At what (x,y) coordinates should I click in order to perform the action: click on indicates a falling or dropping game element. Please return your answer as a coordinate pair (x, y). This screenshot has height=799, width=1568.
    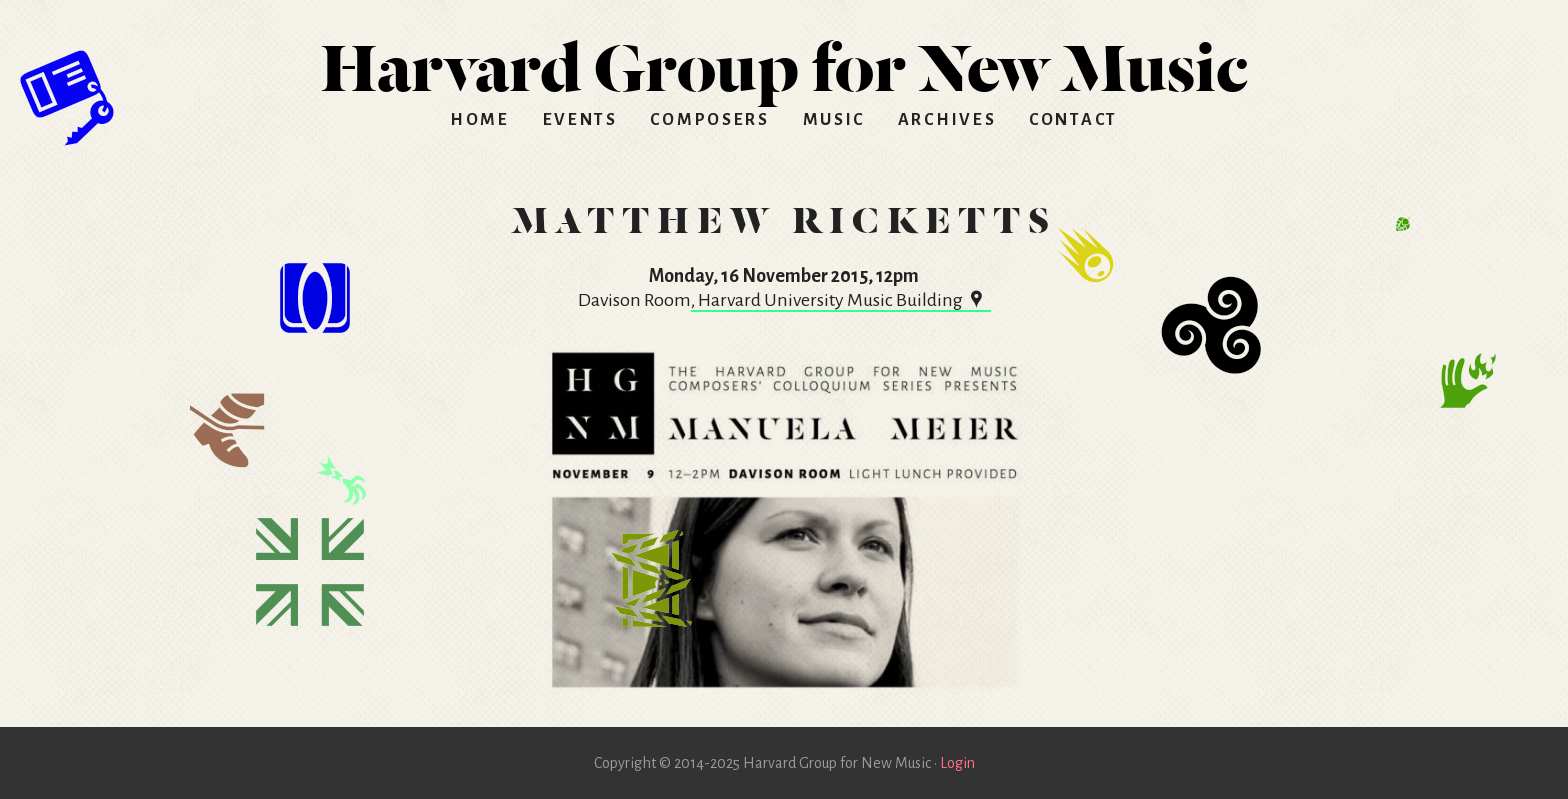
    Looking at the image, I should click on (1085, 254).